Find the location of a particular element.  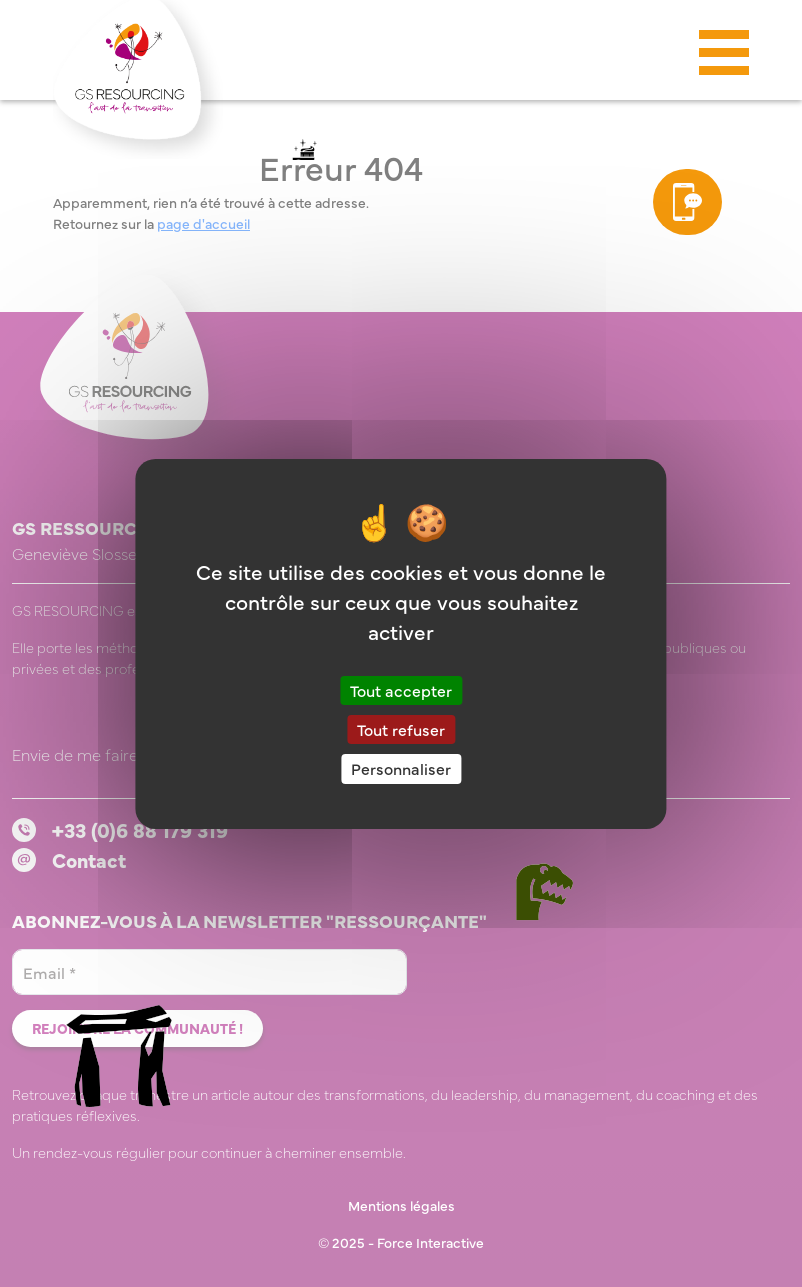

dinosaur or t-rex character selection is located at coordinates (544, 891).